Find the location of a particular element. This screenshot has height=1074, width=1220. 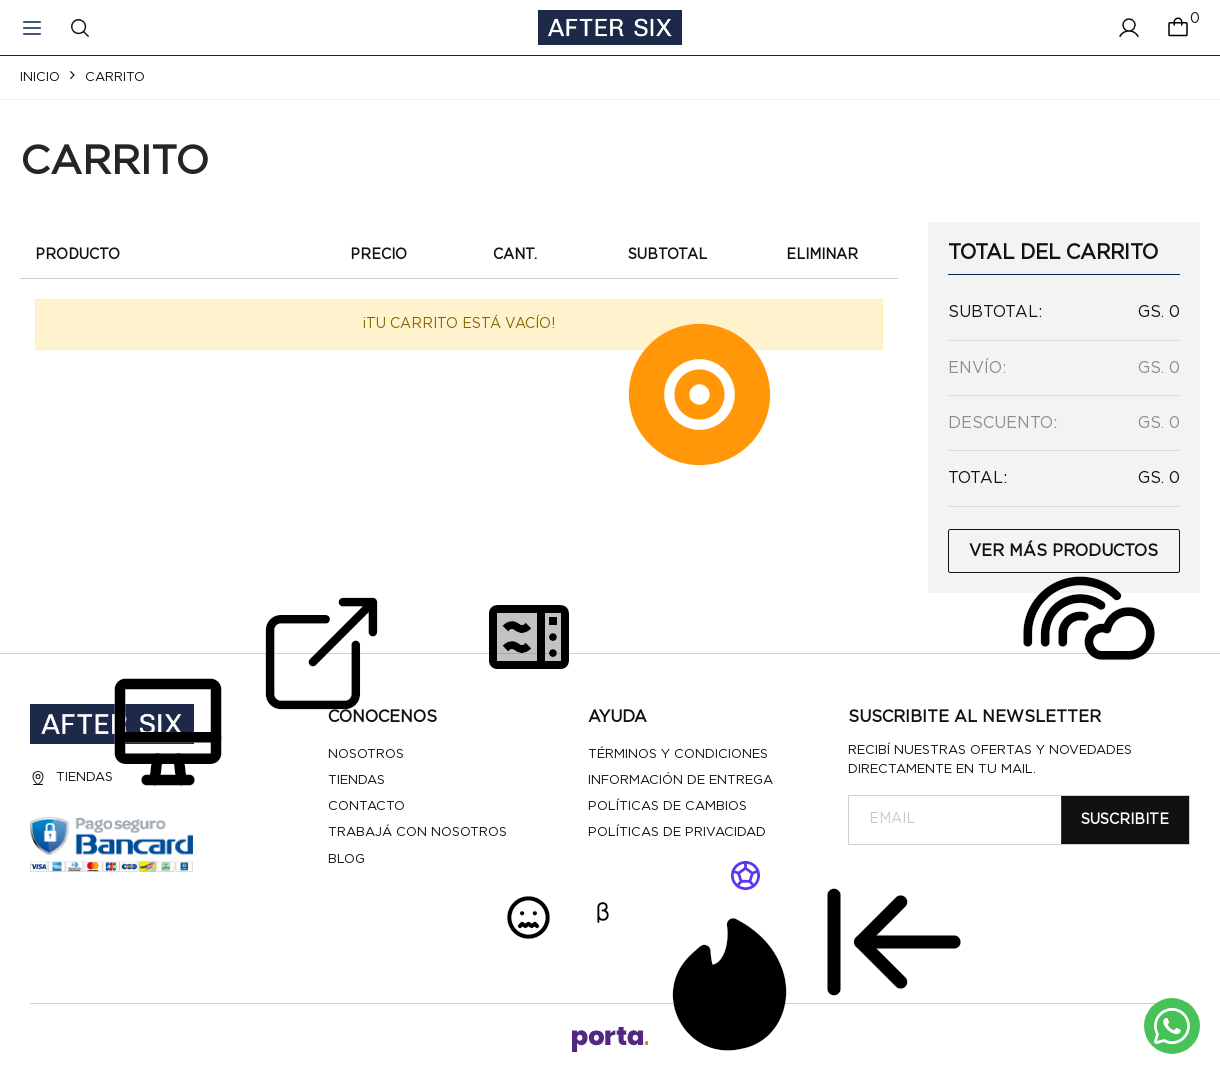

navigate to the beginning of content is located at coordinates (894, 942).